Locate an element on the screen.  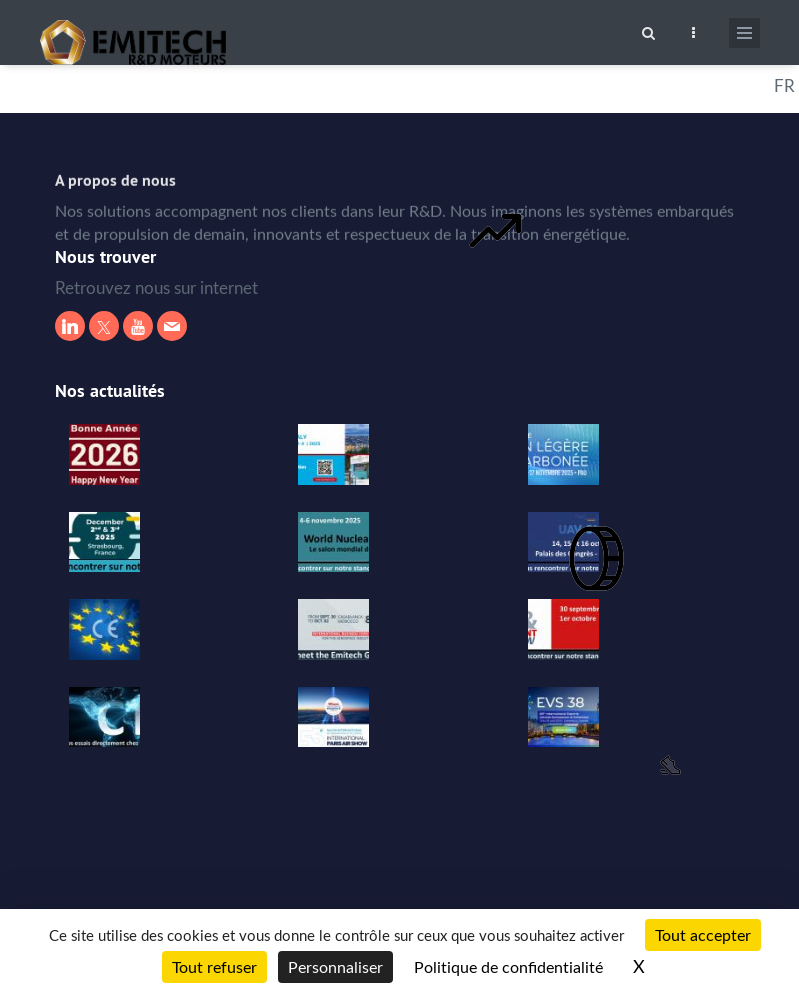
view trending or popular content is located at coordinates (495, 232).